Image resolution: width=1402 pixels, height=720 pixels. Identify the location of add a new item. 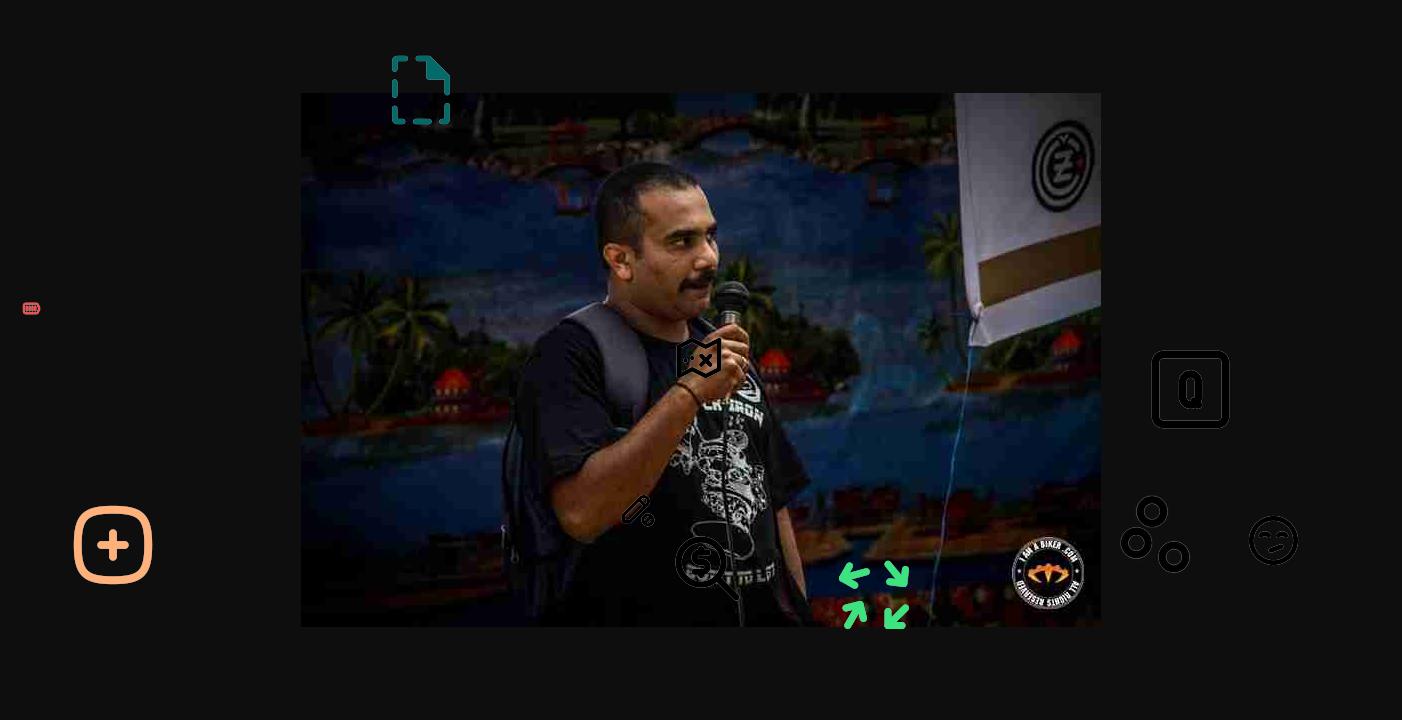
(113, 545).